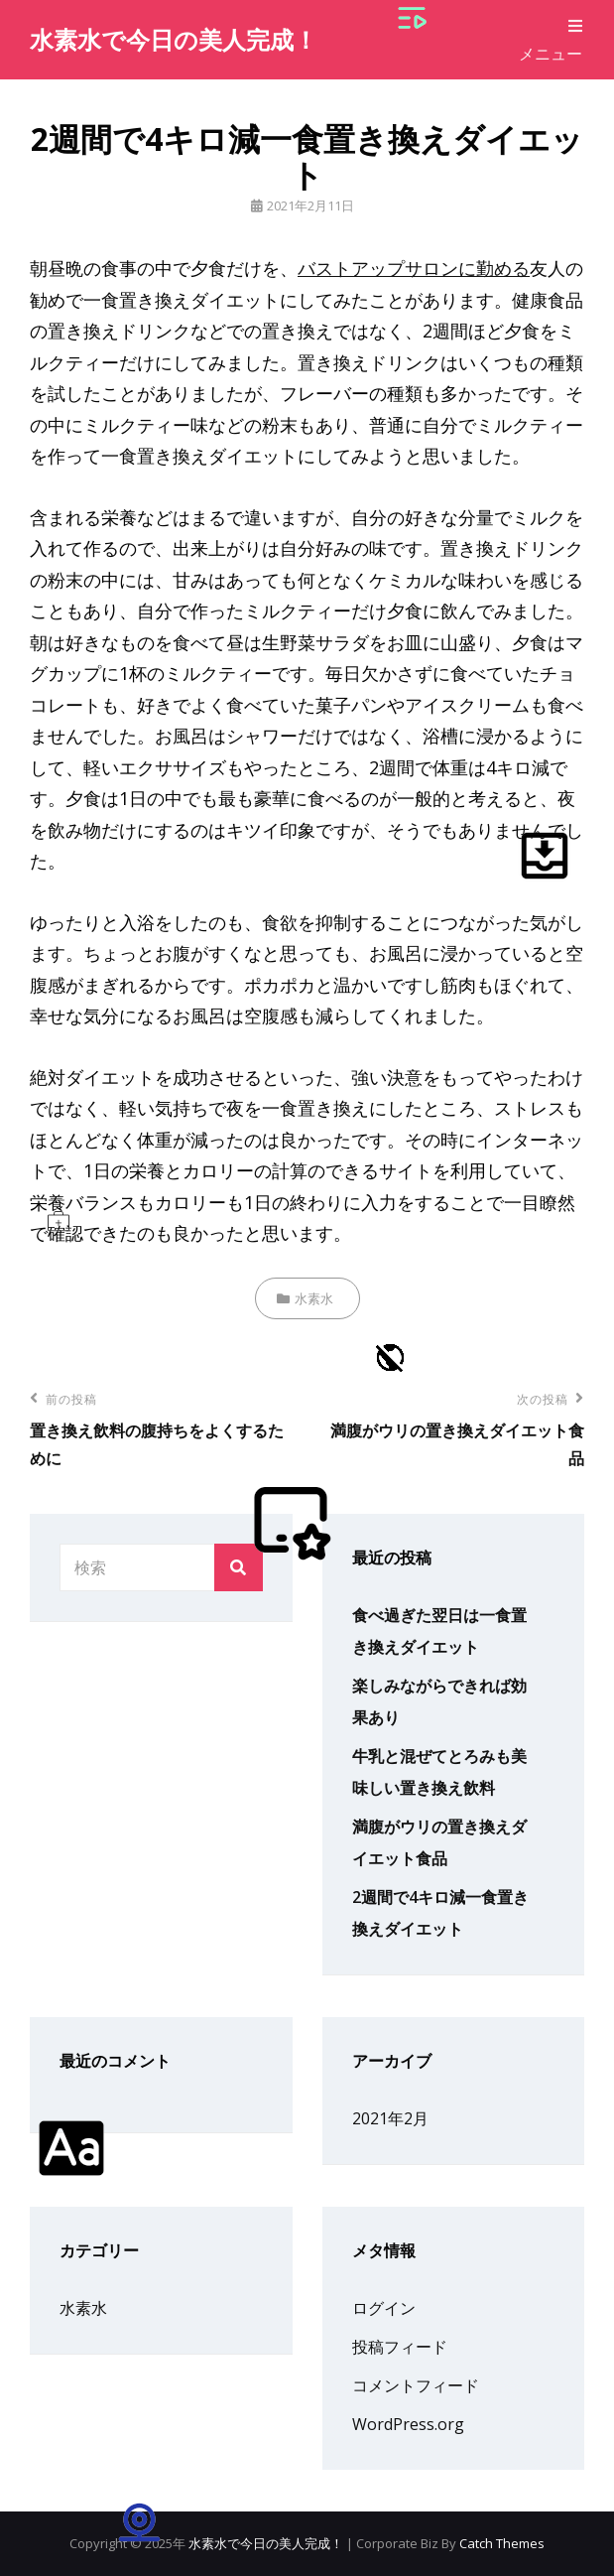 The image size is (614, 2576). Describe the element at coordinates (545, 856) in the screenshot. I see `move message to inbox` at that location.